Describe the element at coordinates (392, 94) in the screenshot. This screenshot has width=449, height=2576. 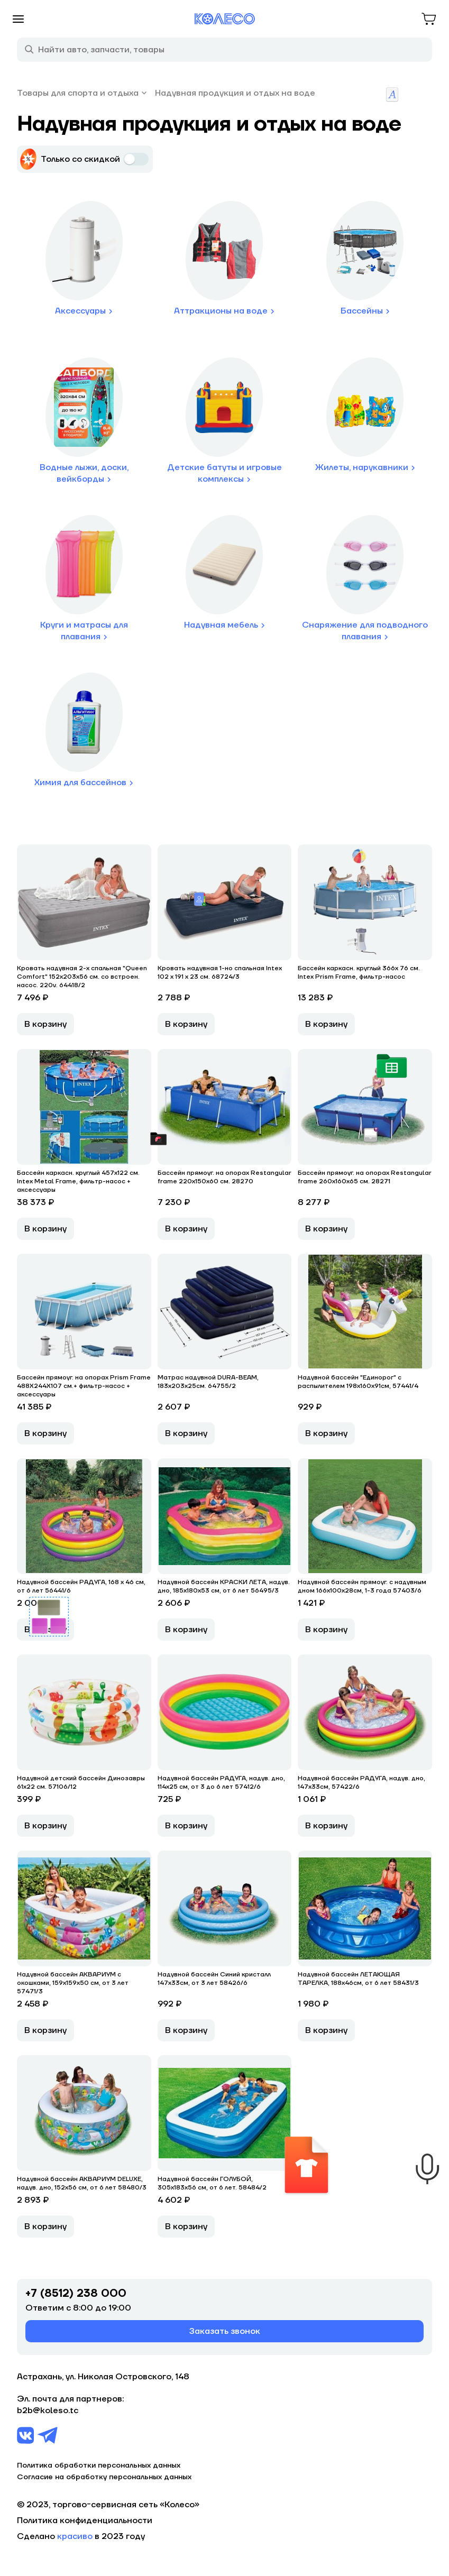
I see `an OpenType font file` at that location.